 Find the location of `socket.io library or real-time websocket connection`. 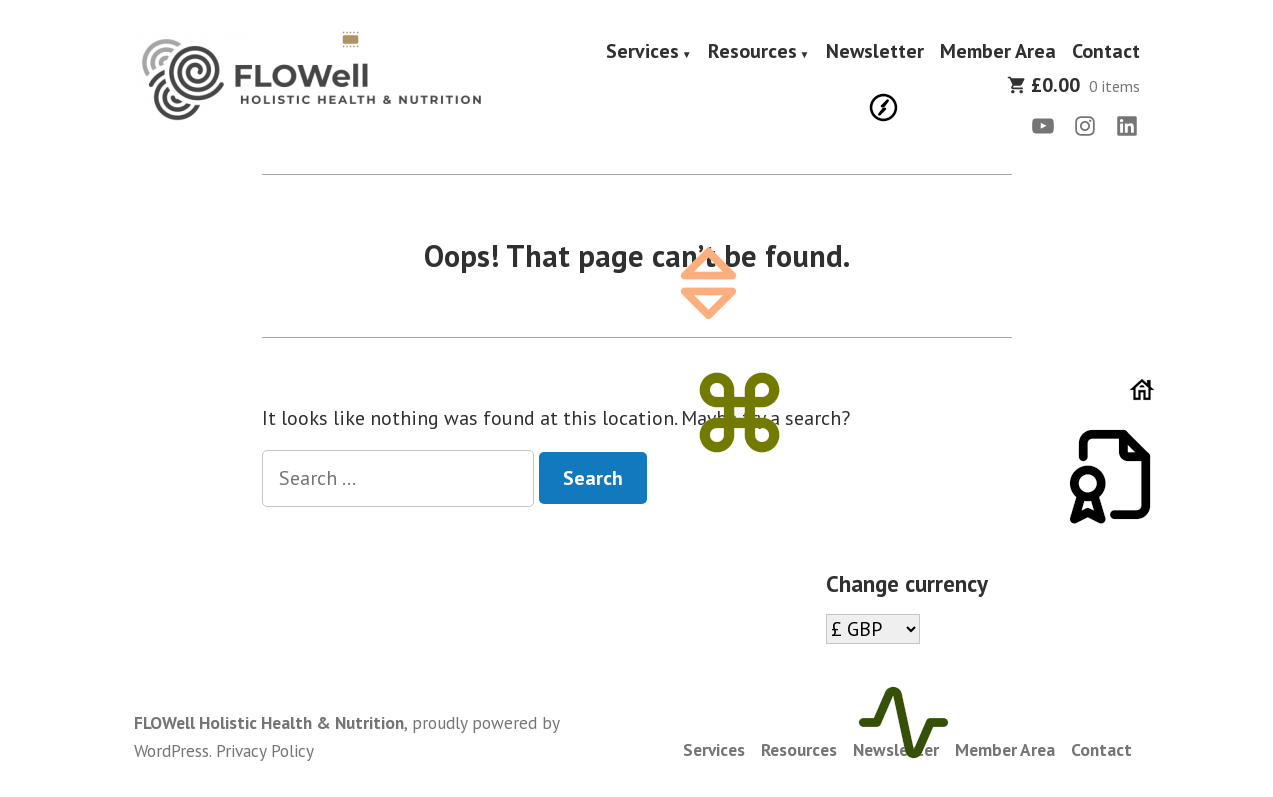

socket.io library or real-time websocket connection is located at coordinates (883, 107).